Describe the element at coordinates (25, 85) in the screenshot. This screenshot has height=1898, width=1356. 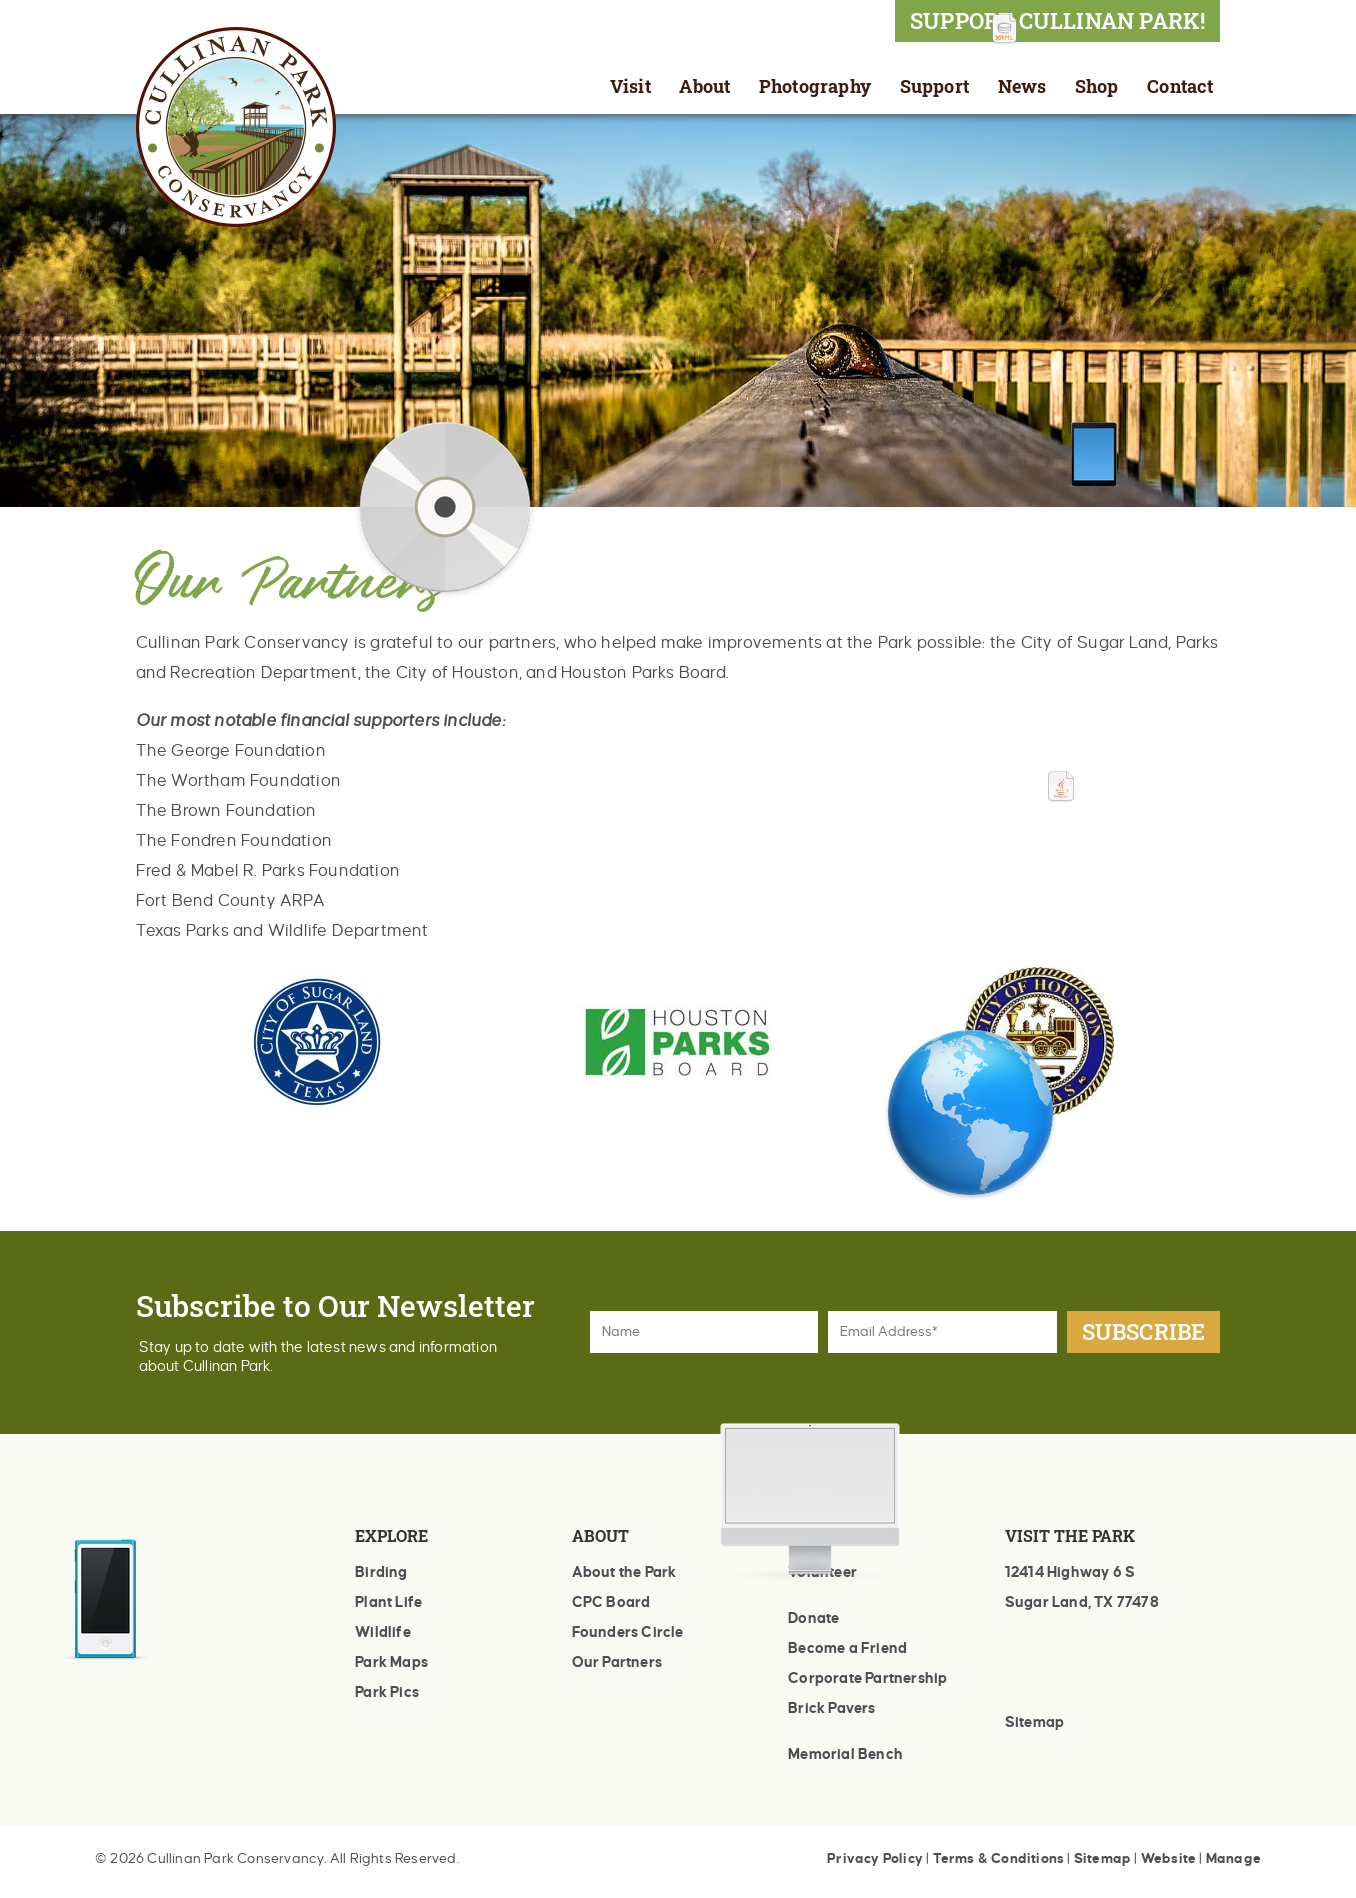
I see `access your movie library` at that location.